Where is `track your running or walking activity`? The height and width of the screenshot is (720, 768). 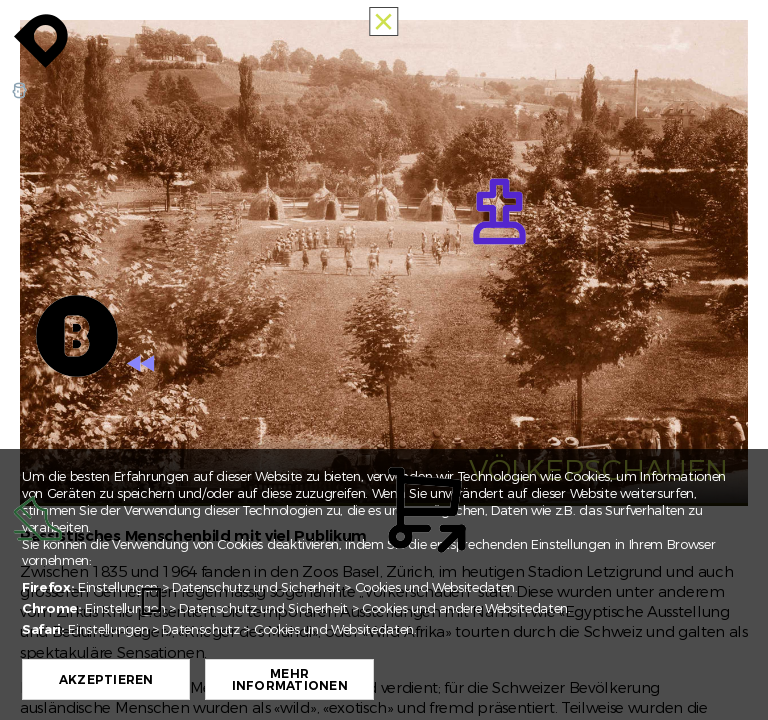
track your running or walking activity is located at coordinates (37, 521).